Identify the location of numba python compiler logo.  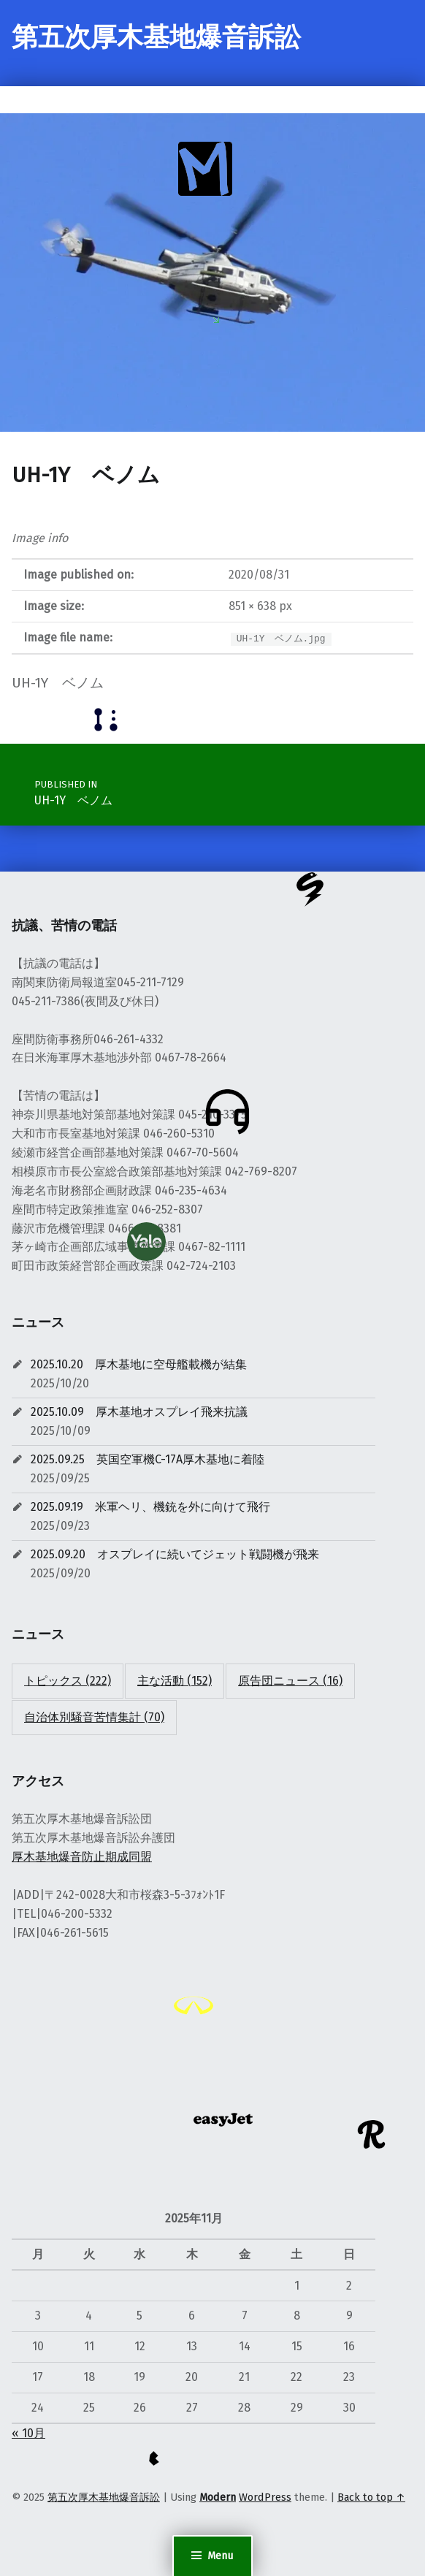
(310, 889).